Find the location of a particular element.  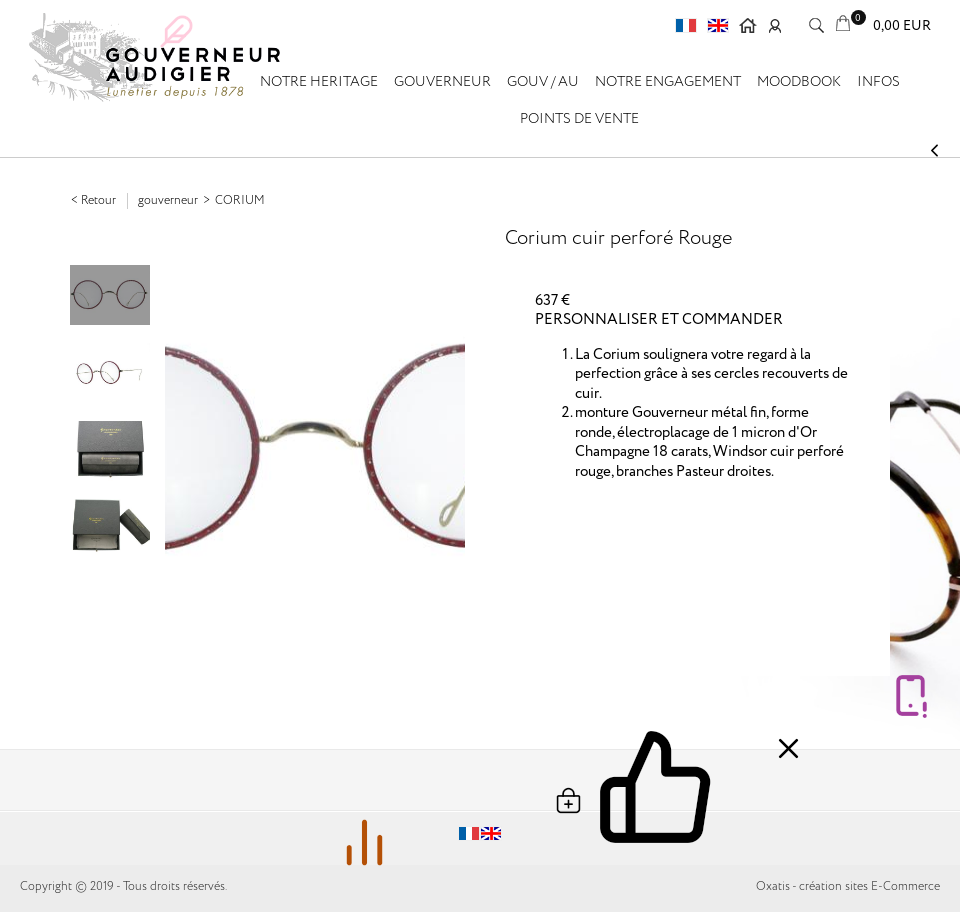

like or upvote content is located at coordinates (656, 787).